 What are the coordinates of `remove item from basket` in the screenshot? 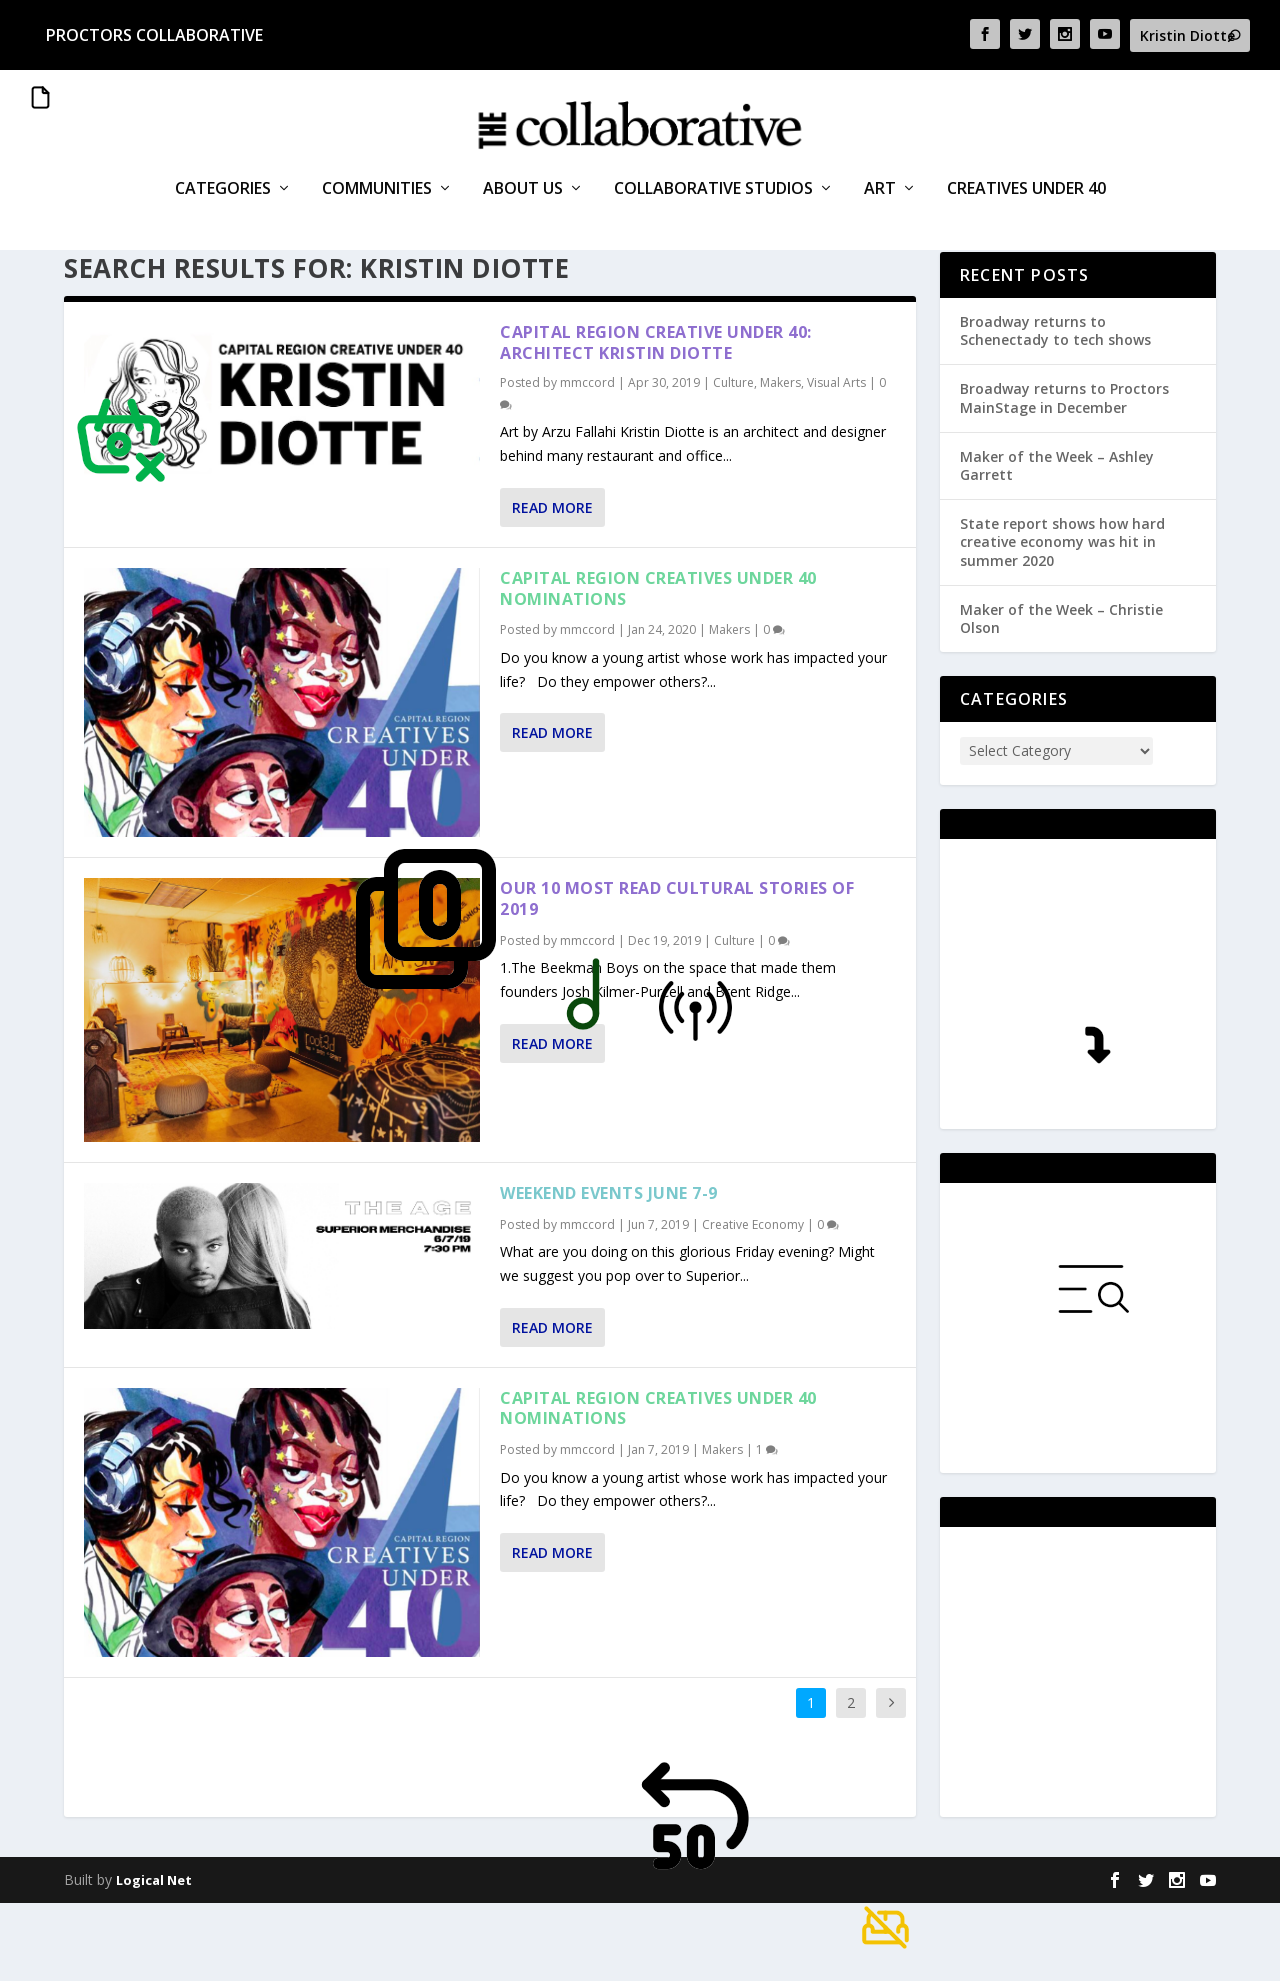 It's located at (119, 436).